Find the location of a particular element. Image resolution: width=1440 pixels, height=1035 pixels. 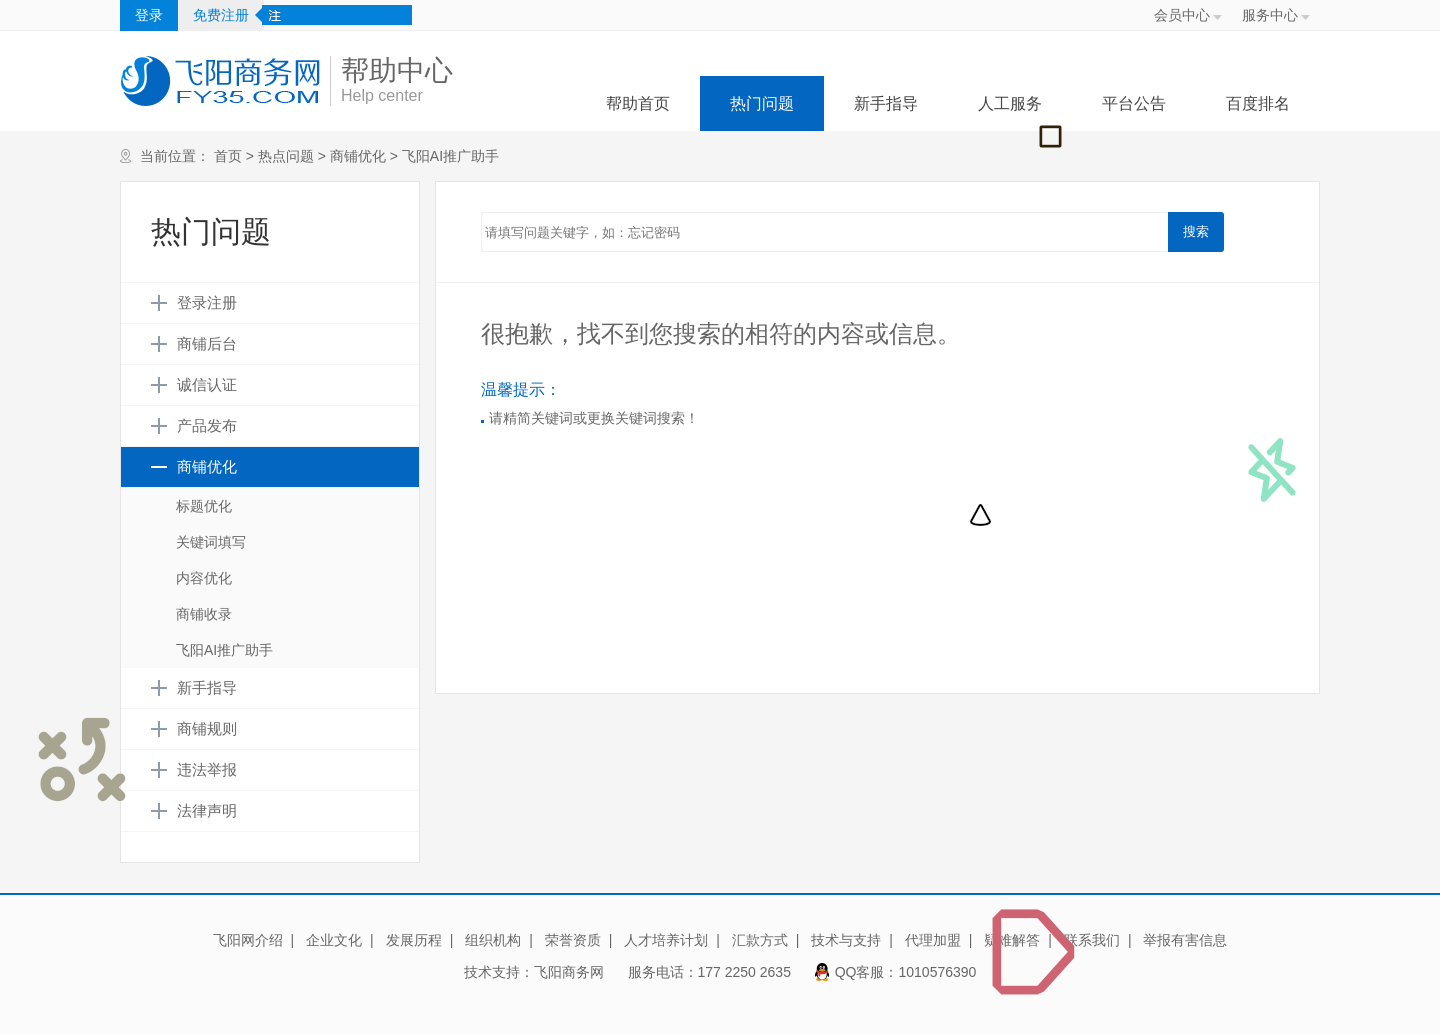

stop media playback is located at coordinates (1050, 136).